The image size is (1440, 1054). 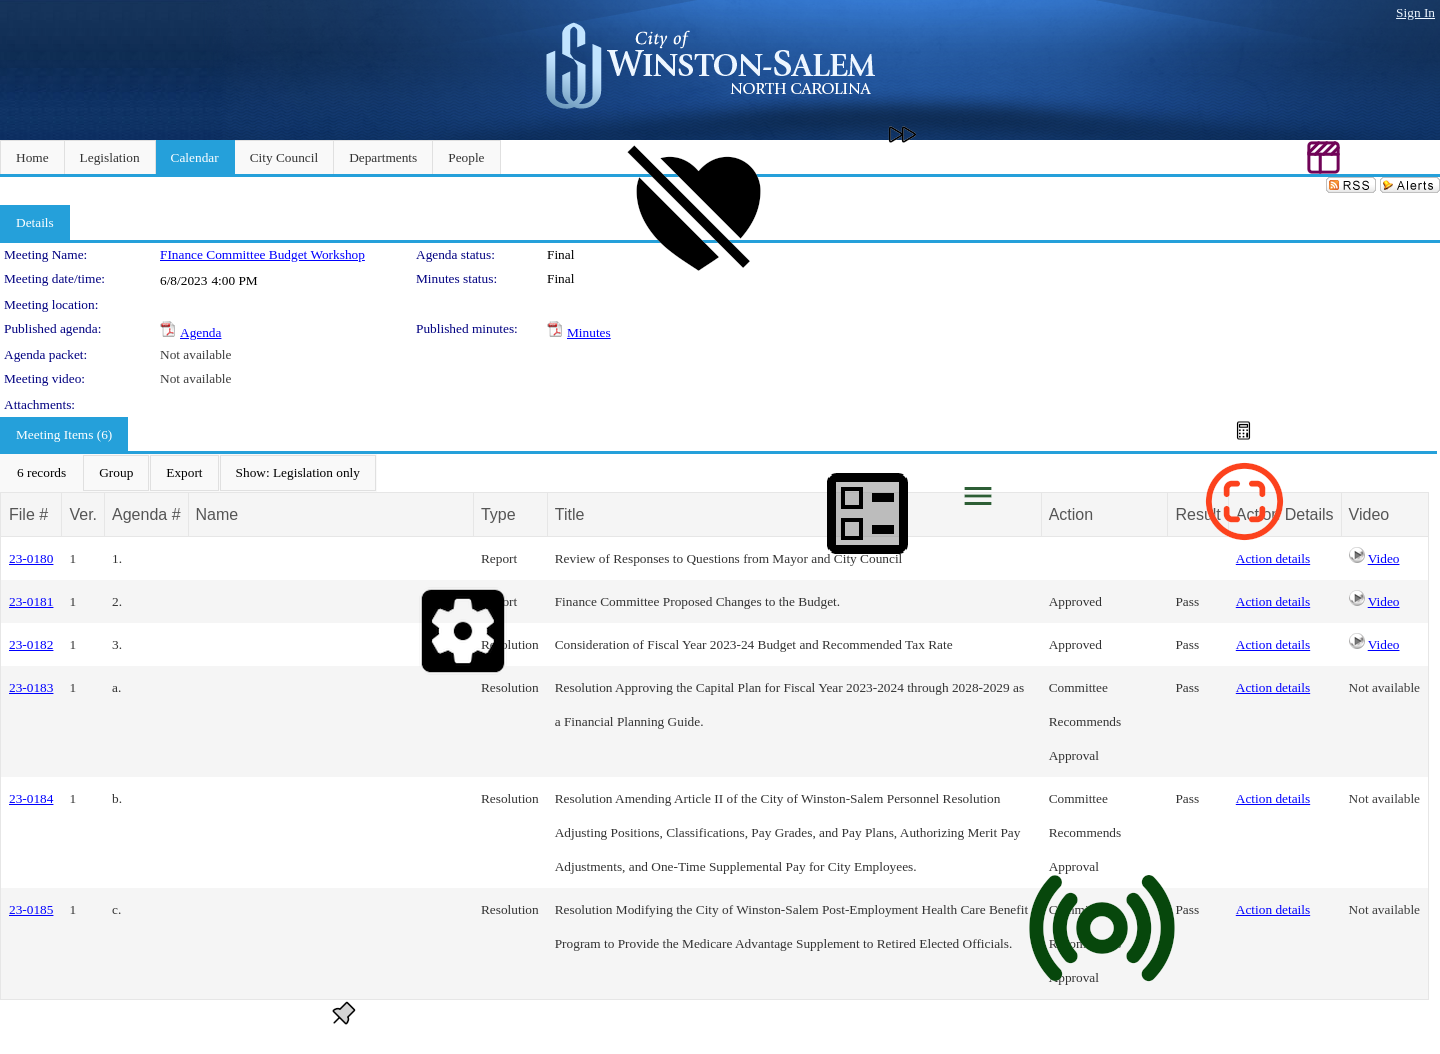 What do you see at coordinates (1102, 928) in the screenshot?
I see `start a live broadcast or stream` at bounding box center [1102, 928].